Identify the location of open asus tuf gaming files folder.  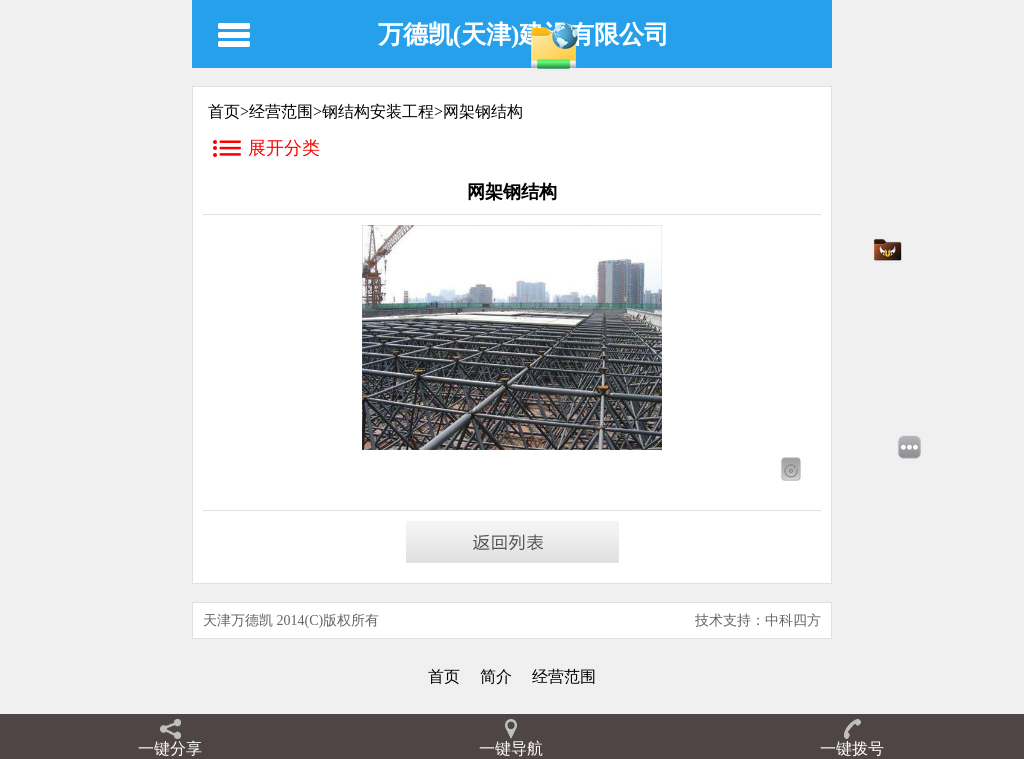
(887, 250).